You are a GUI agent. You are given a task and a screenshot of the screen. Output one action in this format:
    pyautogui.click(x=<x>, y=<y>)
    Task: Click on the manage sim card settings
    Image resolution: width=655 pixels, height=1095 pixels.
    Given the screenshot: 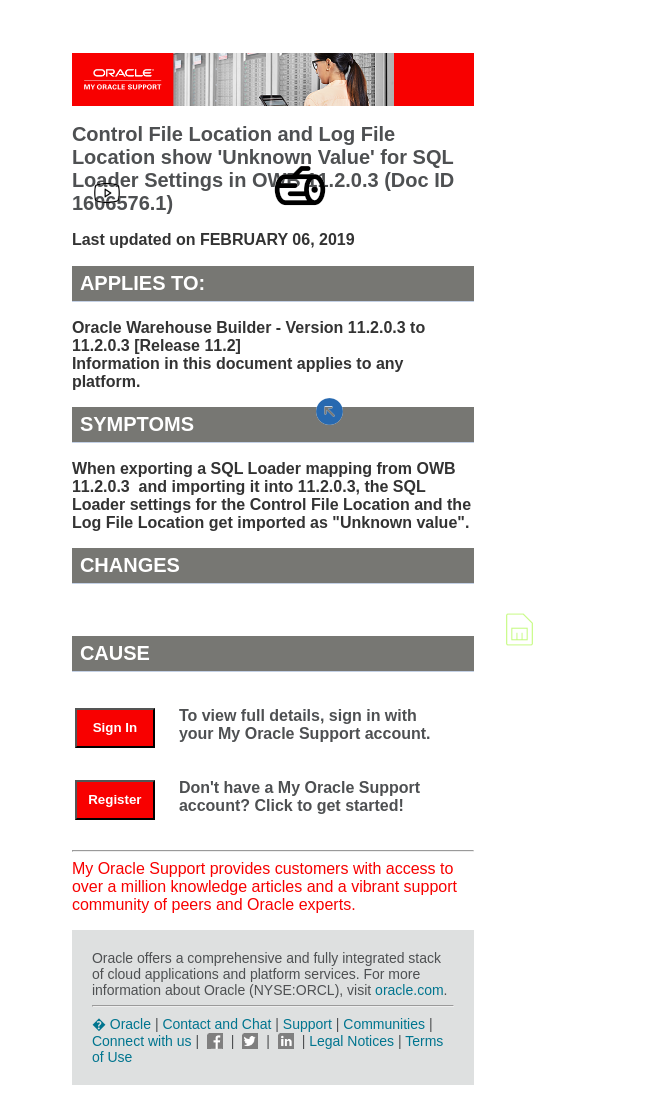 What is the action you would take?
    pyautogui.click(x=519, y=629)
    